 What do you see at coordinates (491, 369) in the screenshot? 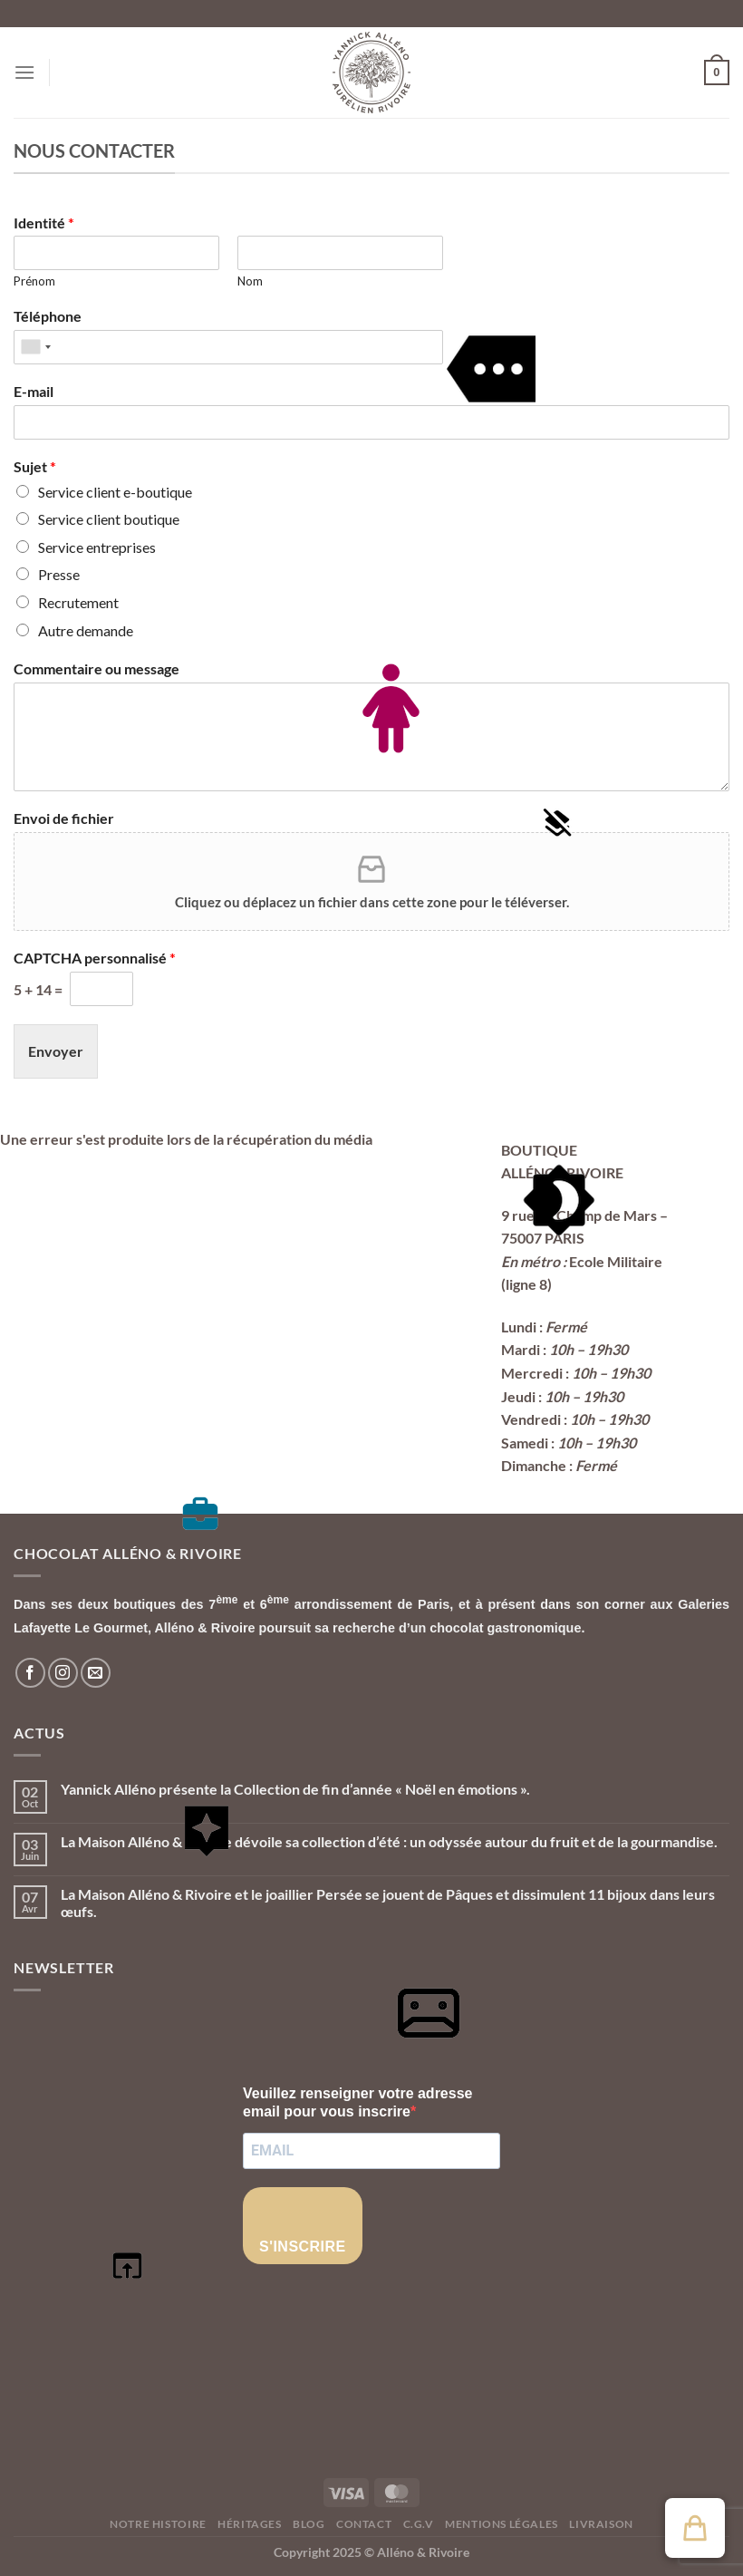
I see `view more options or actions` at bounding box center [491, 369].